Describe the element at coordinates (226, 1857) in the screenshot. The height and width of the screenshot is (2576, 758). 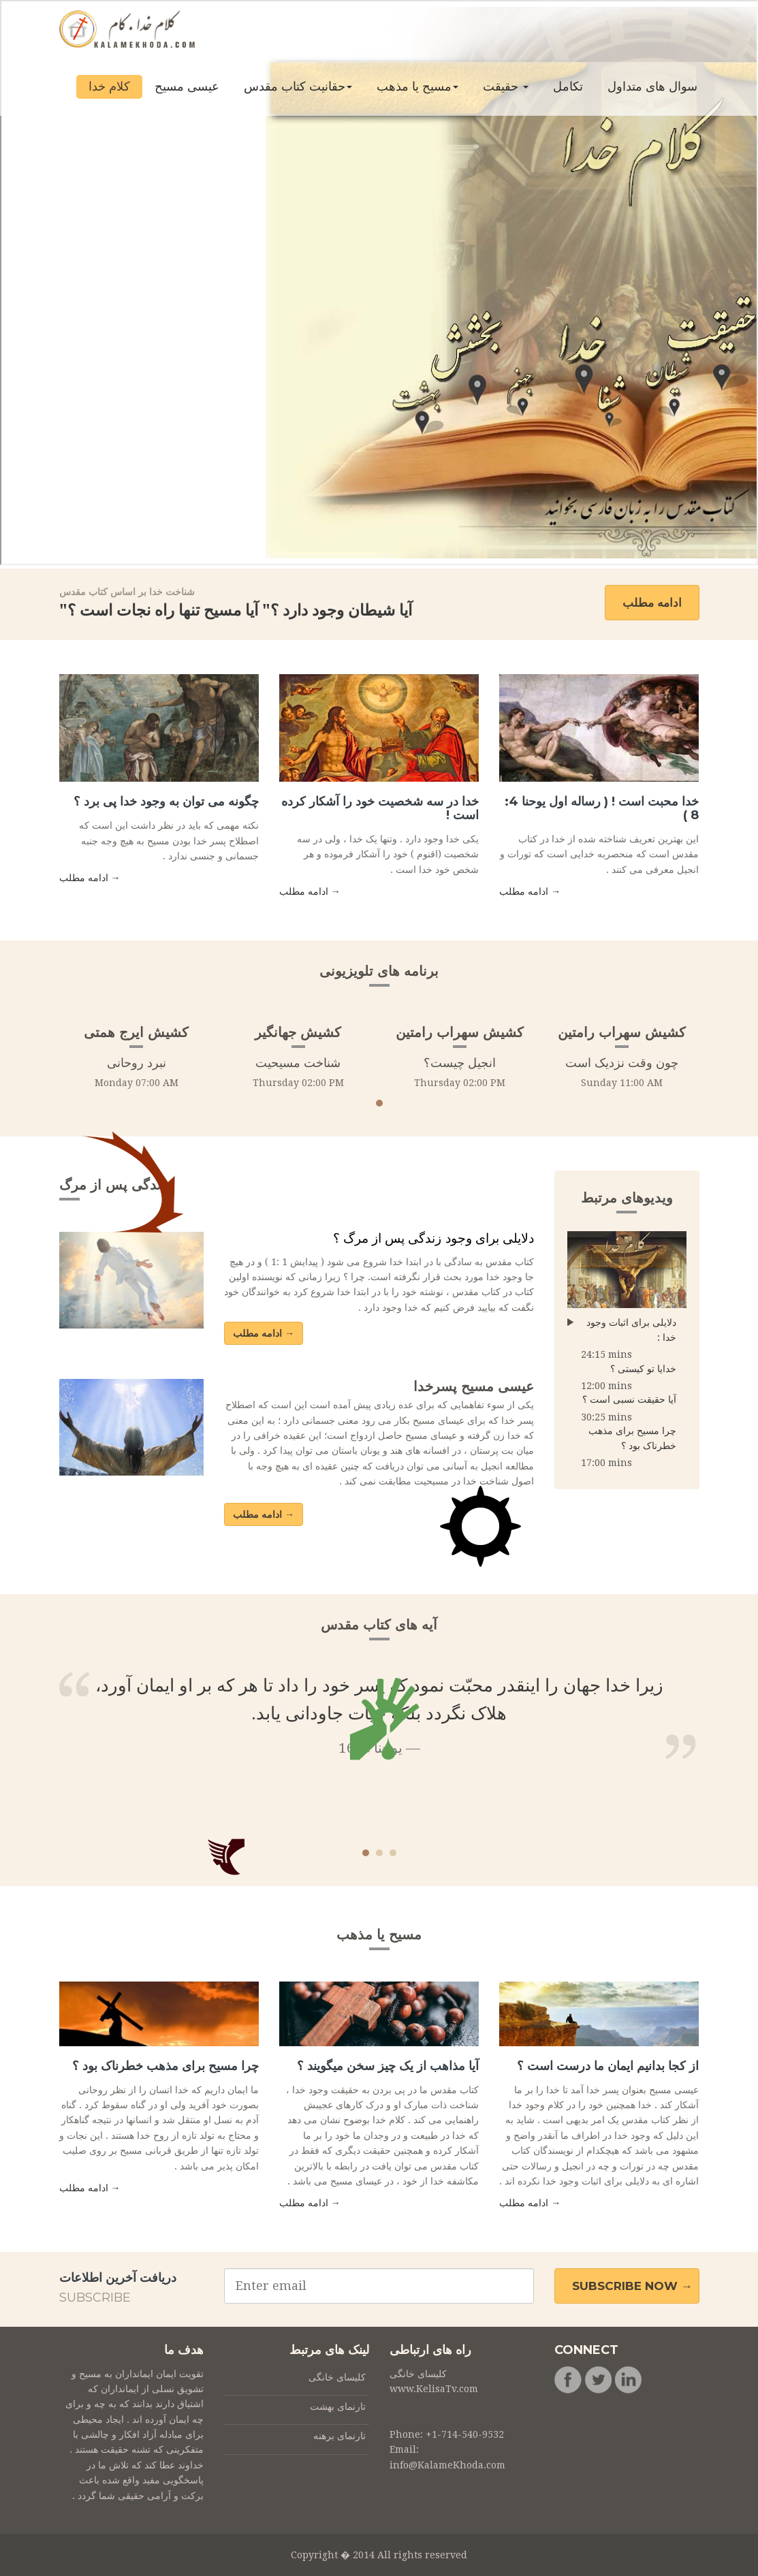
I see `indicates speed boost or agility power-up` at that location.